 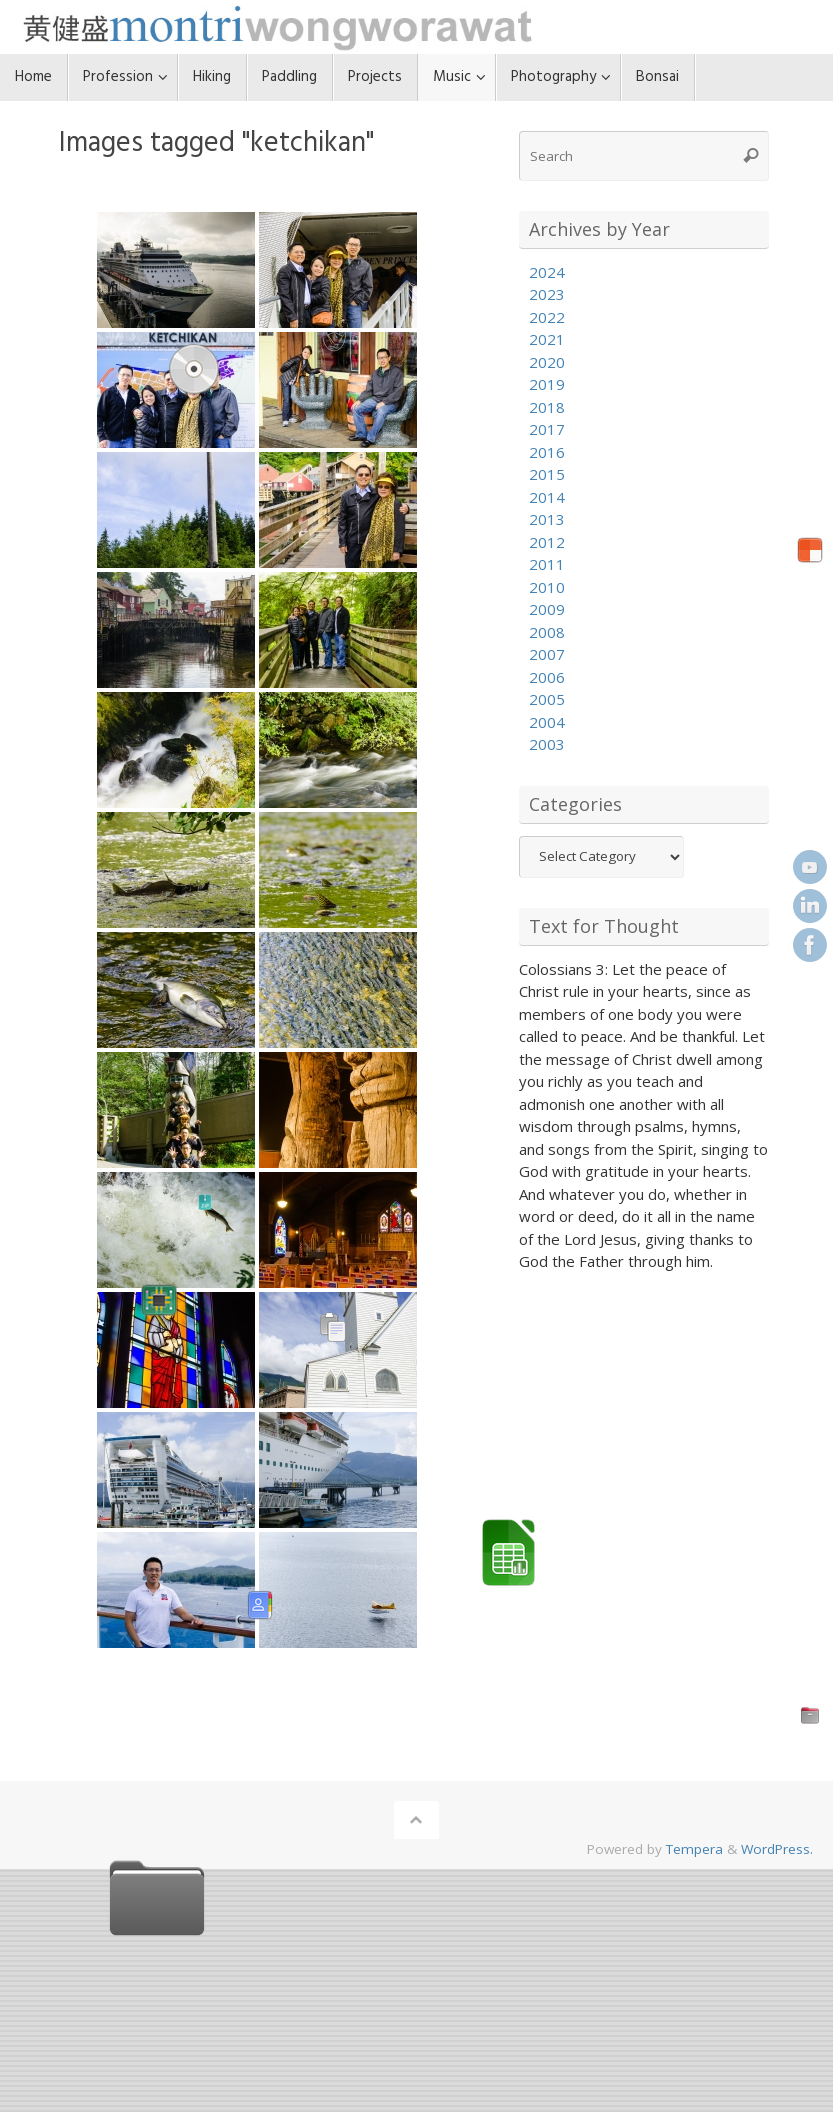 I want to click on open LibreOffice Calc spreadsheet application, so click(x=508, y=1552).